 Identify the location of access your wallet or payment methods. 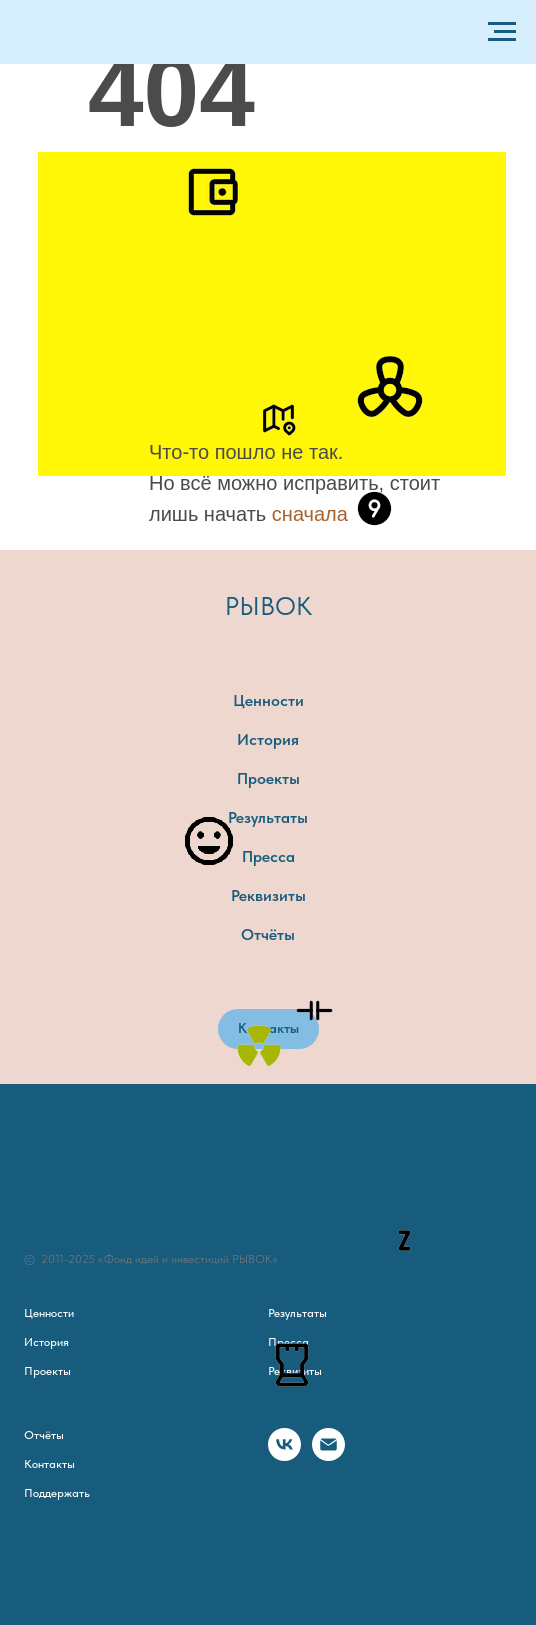
(212, 192).